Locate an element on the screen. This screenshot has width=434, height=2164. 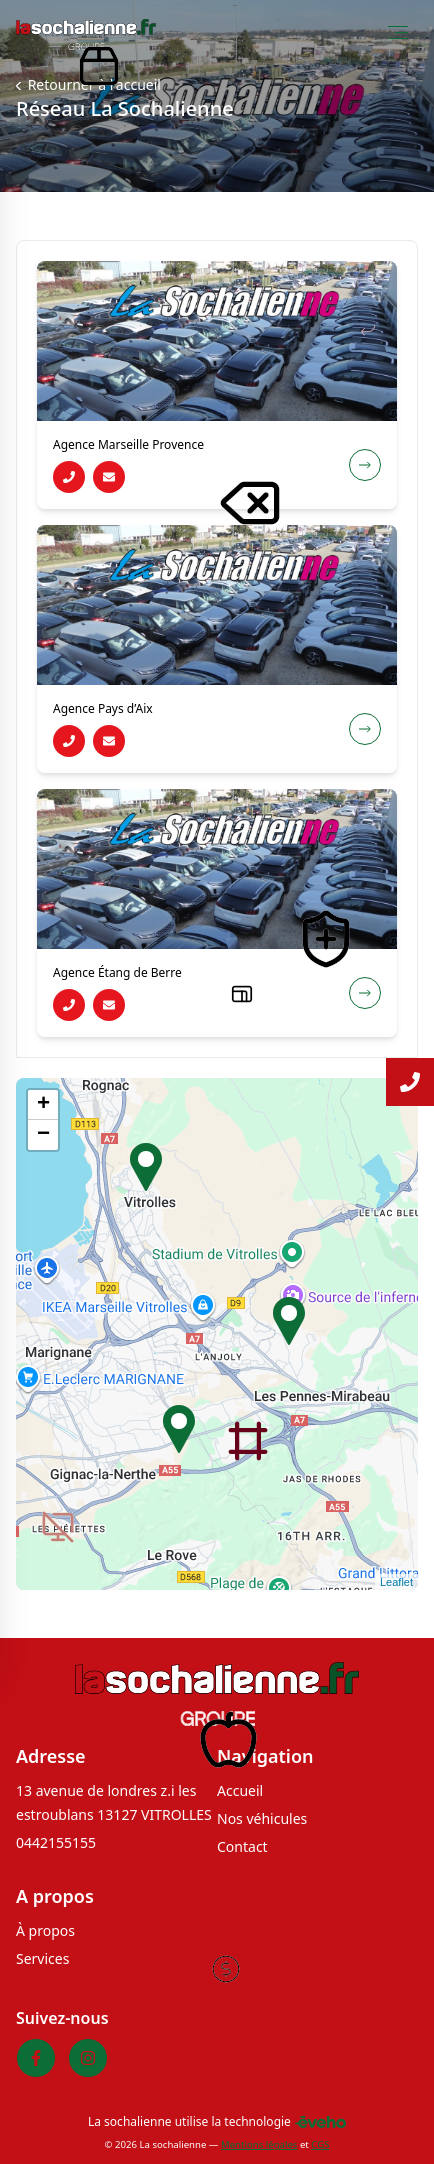
disable display or screen sharing is located at coordinates (58, 1527).